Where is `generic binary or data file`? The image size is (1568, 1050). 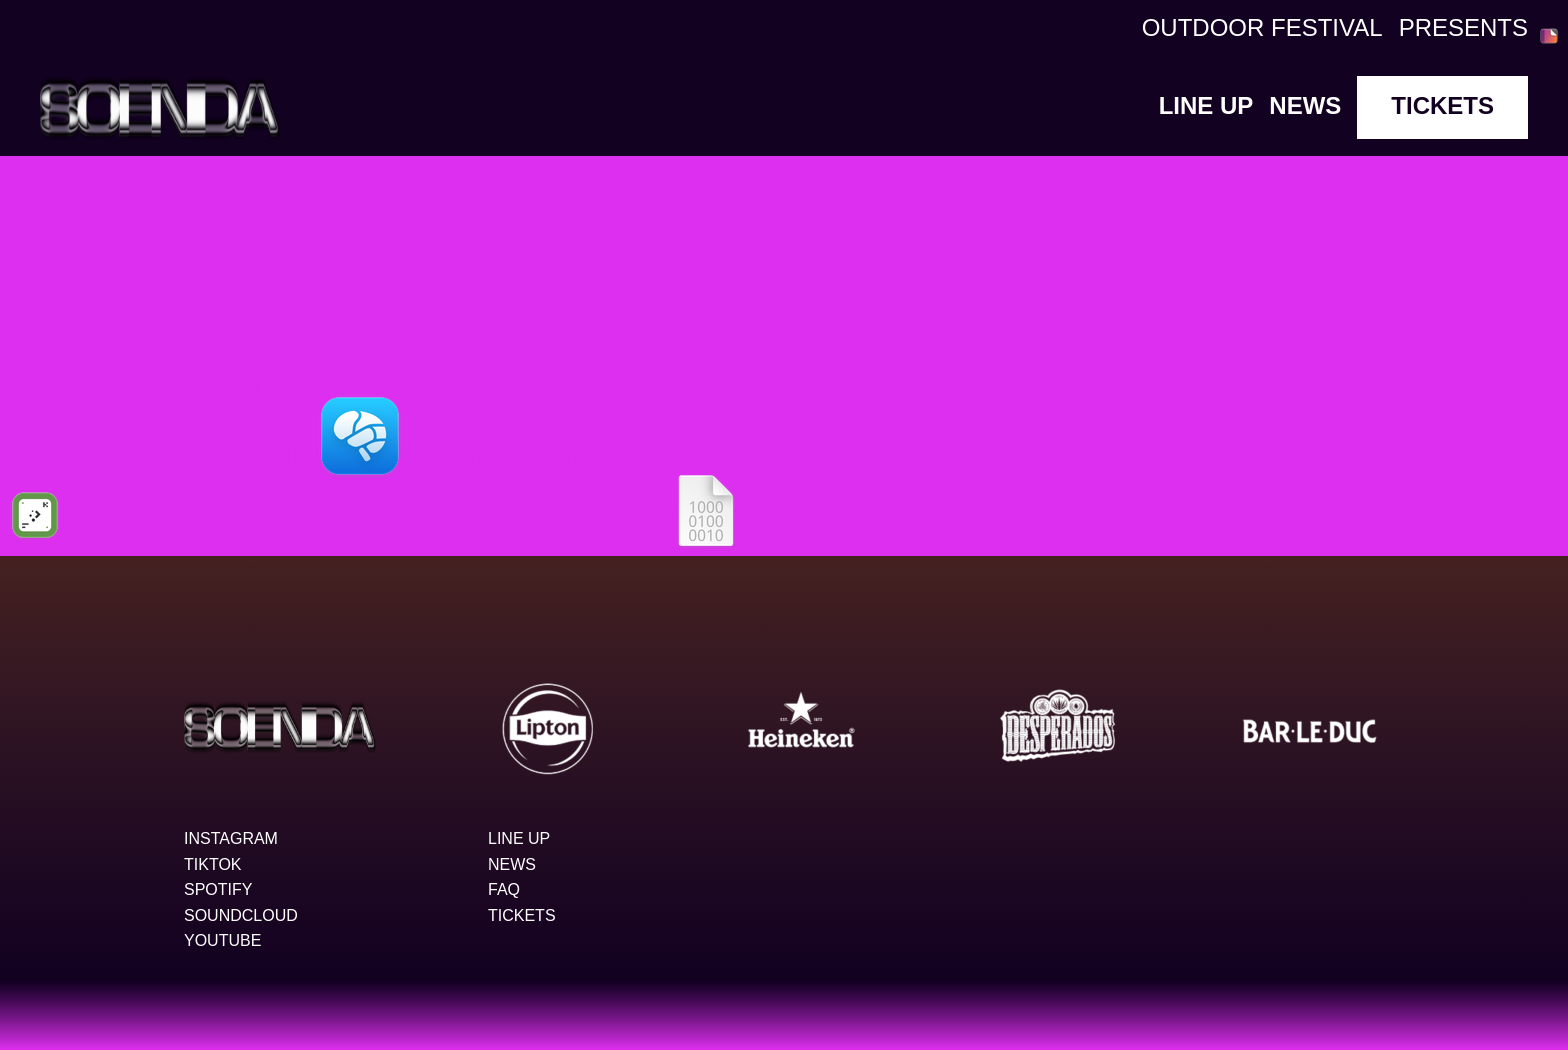
generic binary or data file is located at coordinates (706, 512).